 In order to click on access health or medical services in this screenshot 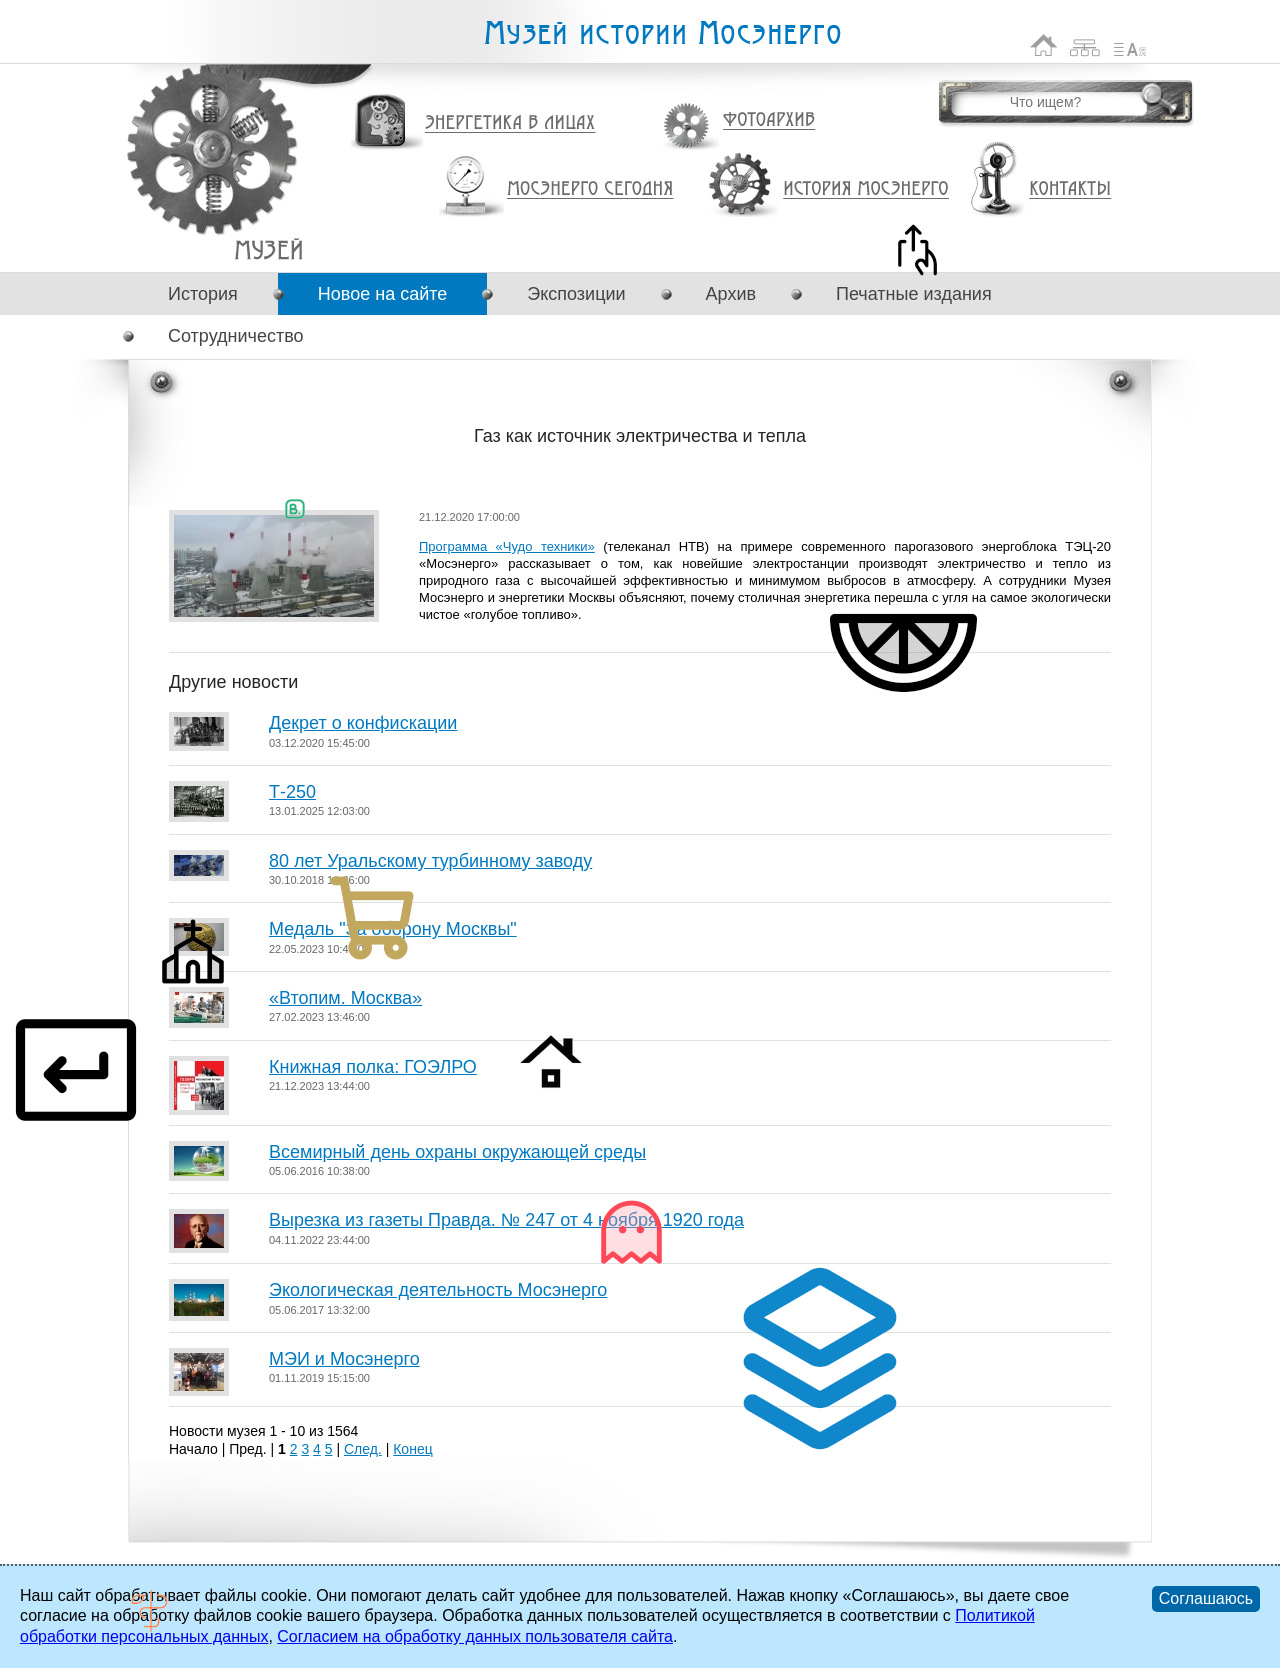, I will do `click(151, 1611)`.